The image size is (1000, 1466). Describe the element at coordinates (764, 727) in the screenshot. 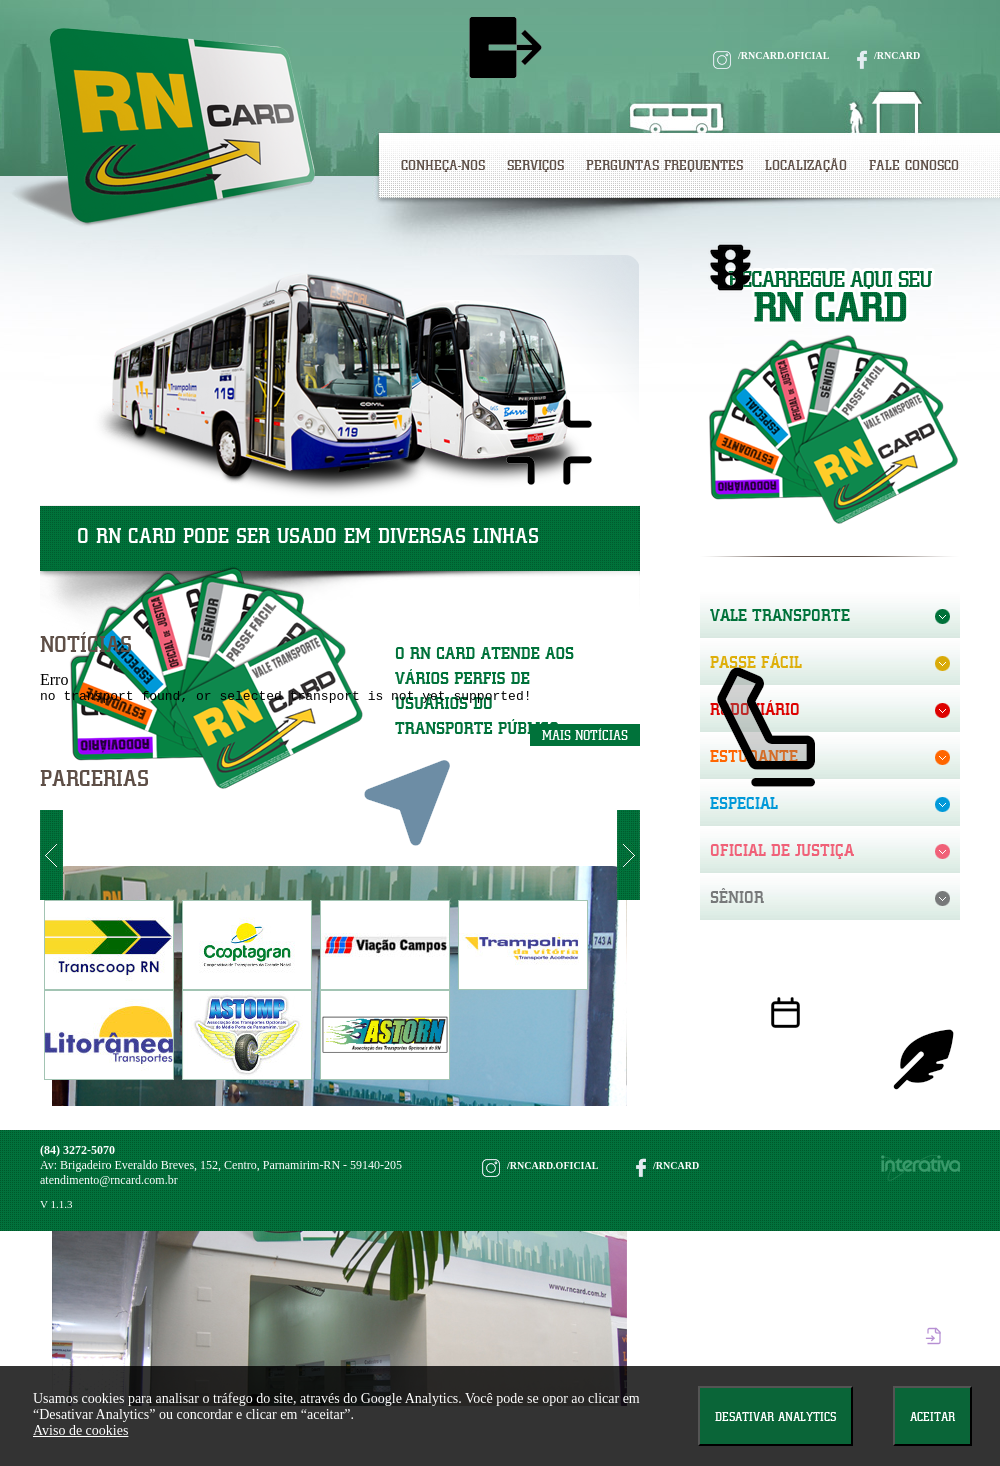

I see `select or reserve a seat` at that location.